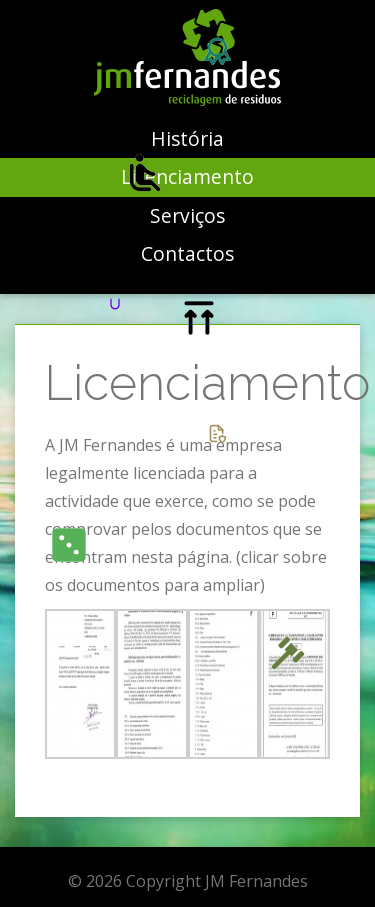 The height and width of the screenshot is (907, 375). What do you see at coordinates (217, 51) in the screenshot?
I see `view achievements or awards` at bounding box center [217, 51].